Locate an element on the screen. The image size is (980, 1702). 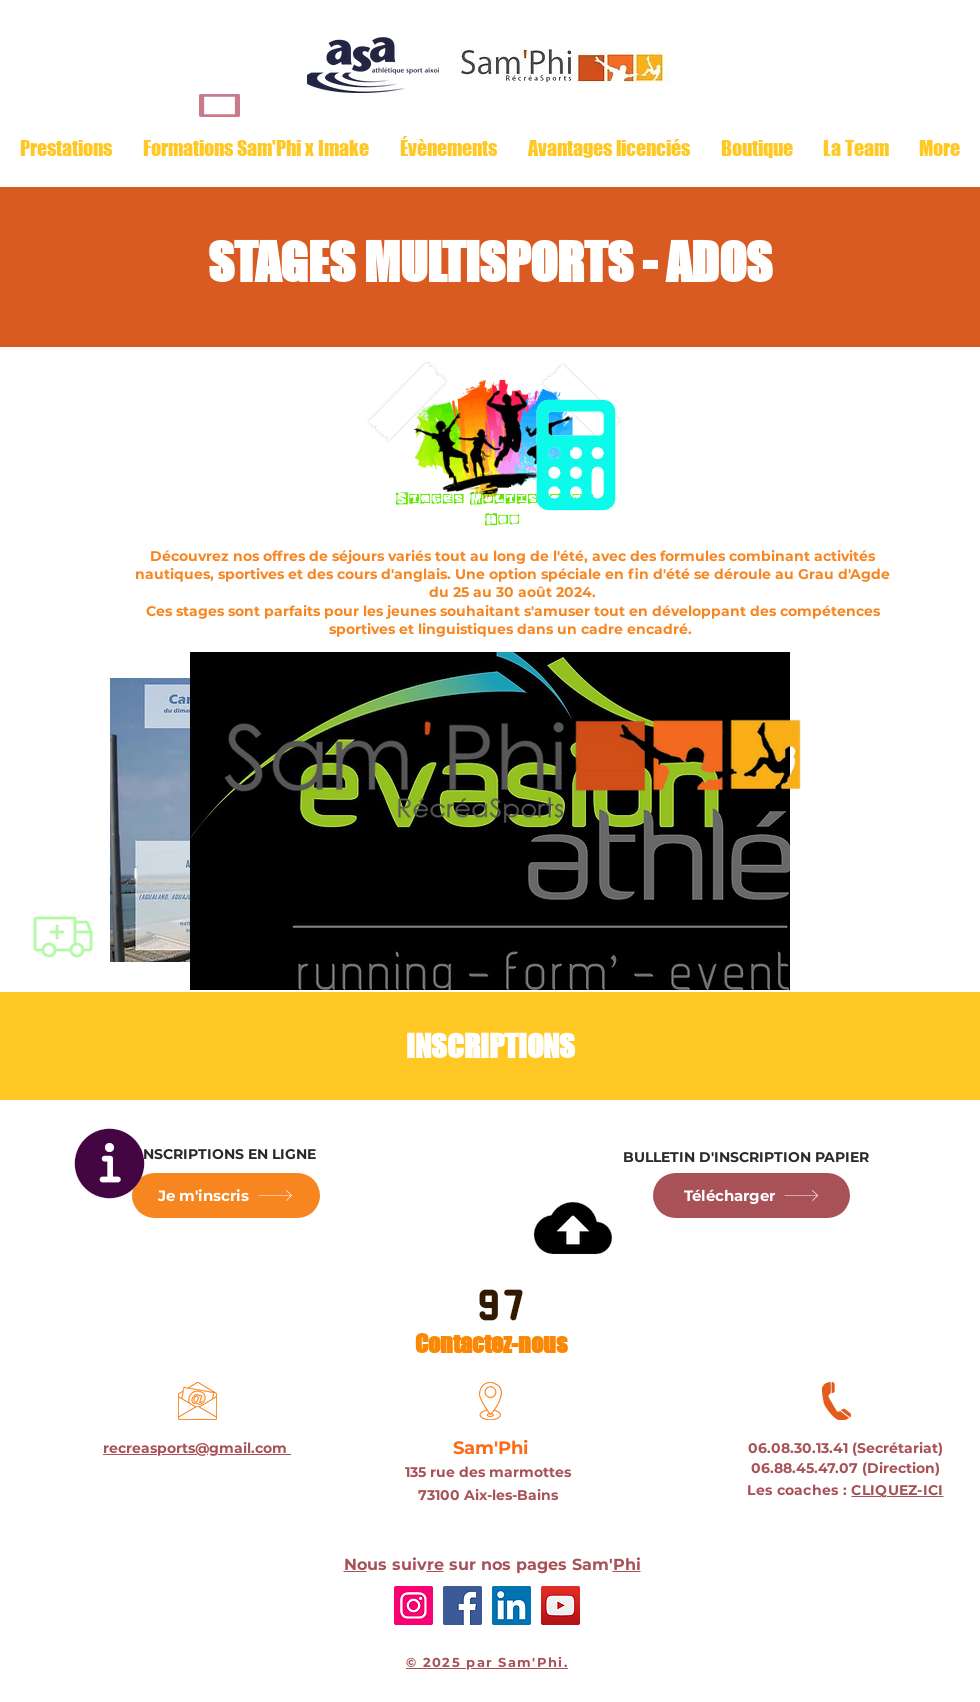
upload file to cloud storage is located at coordinates (573, 1228).